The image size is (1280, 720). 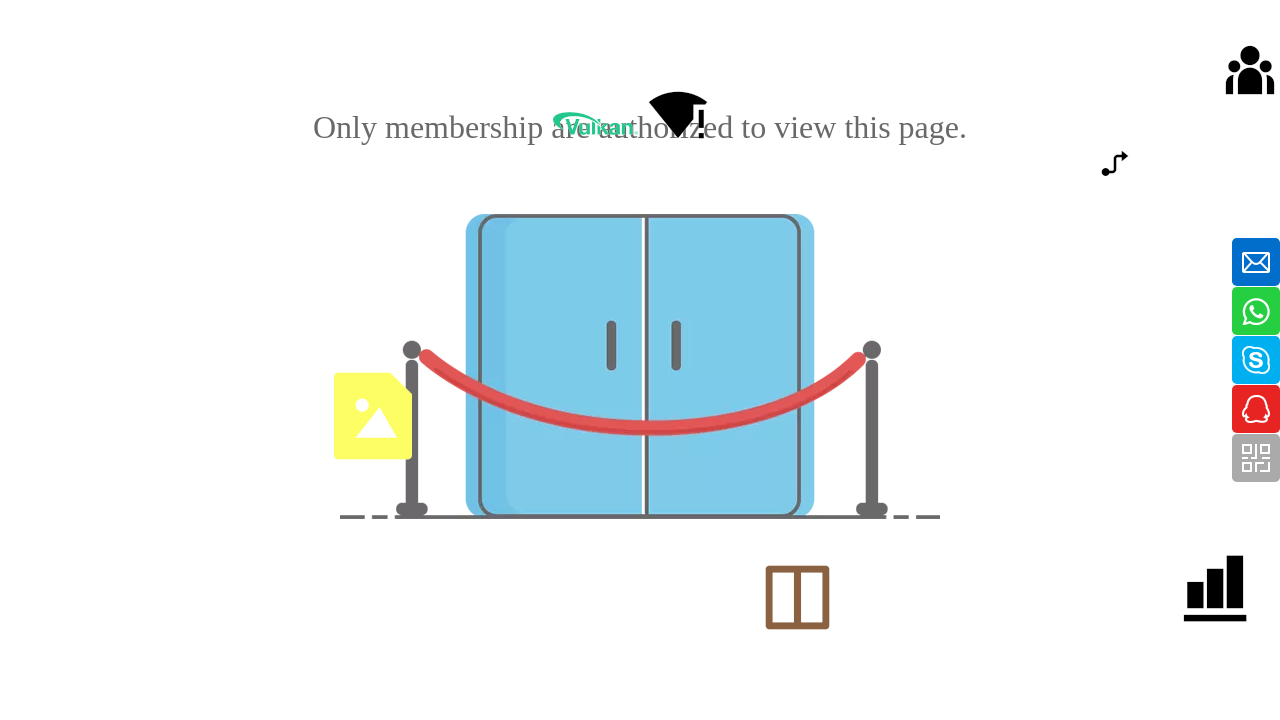 I want to click on open Apple Numbers spreadsheet app, so click(x=1213, y=588).